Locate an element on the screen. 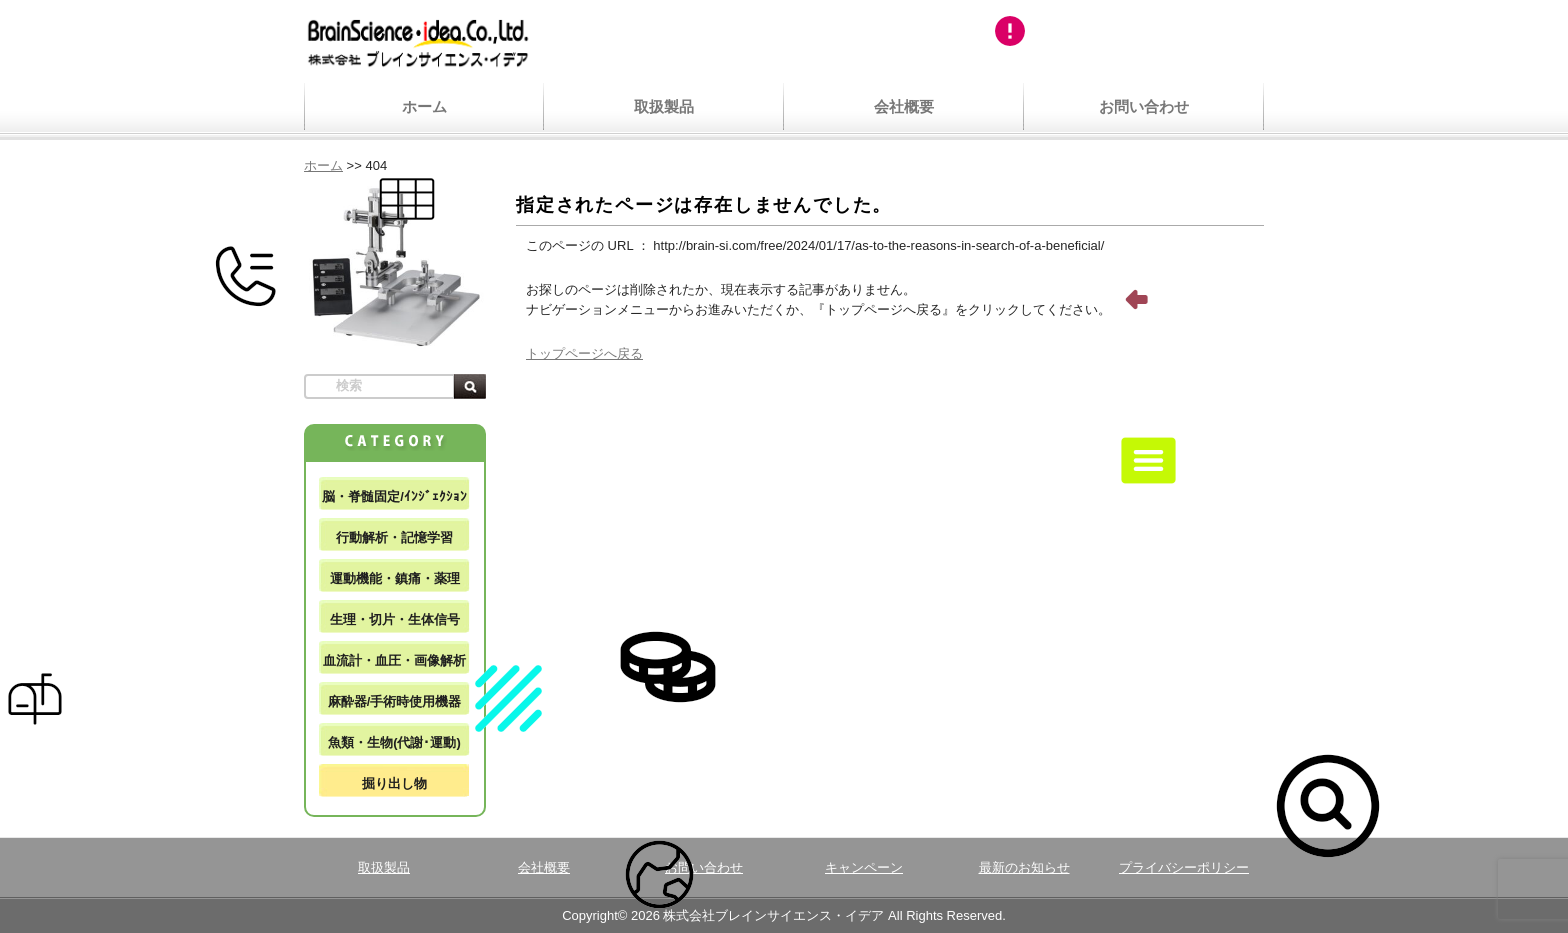 The height and width of the screenshot is (933, 1568). indicates an error or warning state is located at coordinates (1010, 31).